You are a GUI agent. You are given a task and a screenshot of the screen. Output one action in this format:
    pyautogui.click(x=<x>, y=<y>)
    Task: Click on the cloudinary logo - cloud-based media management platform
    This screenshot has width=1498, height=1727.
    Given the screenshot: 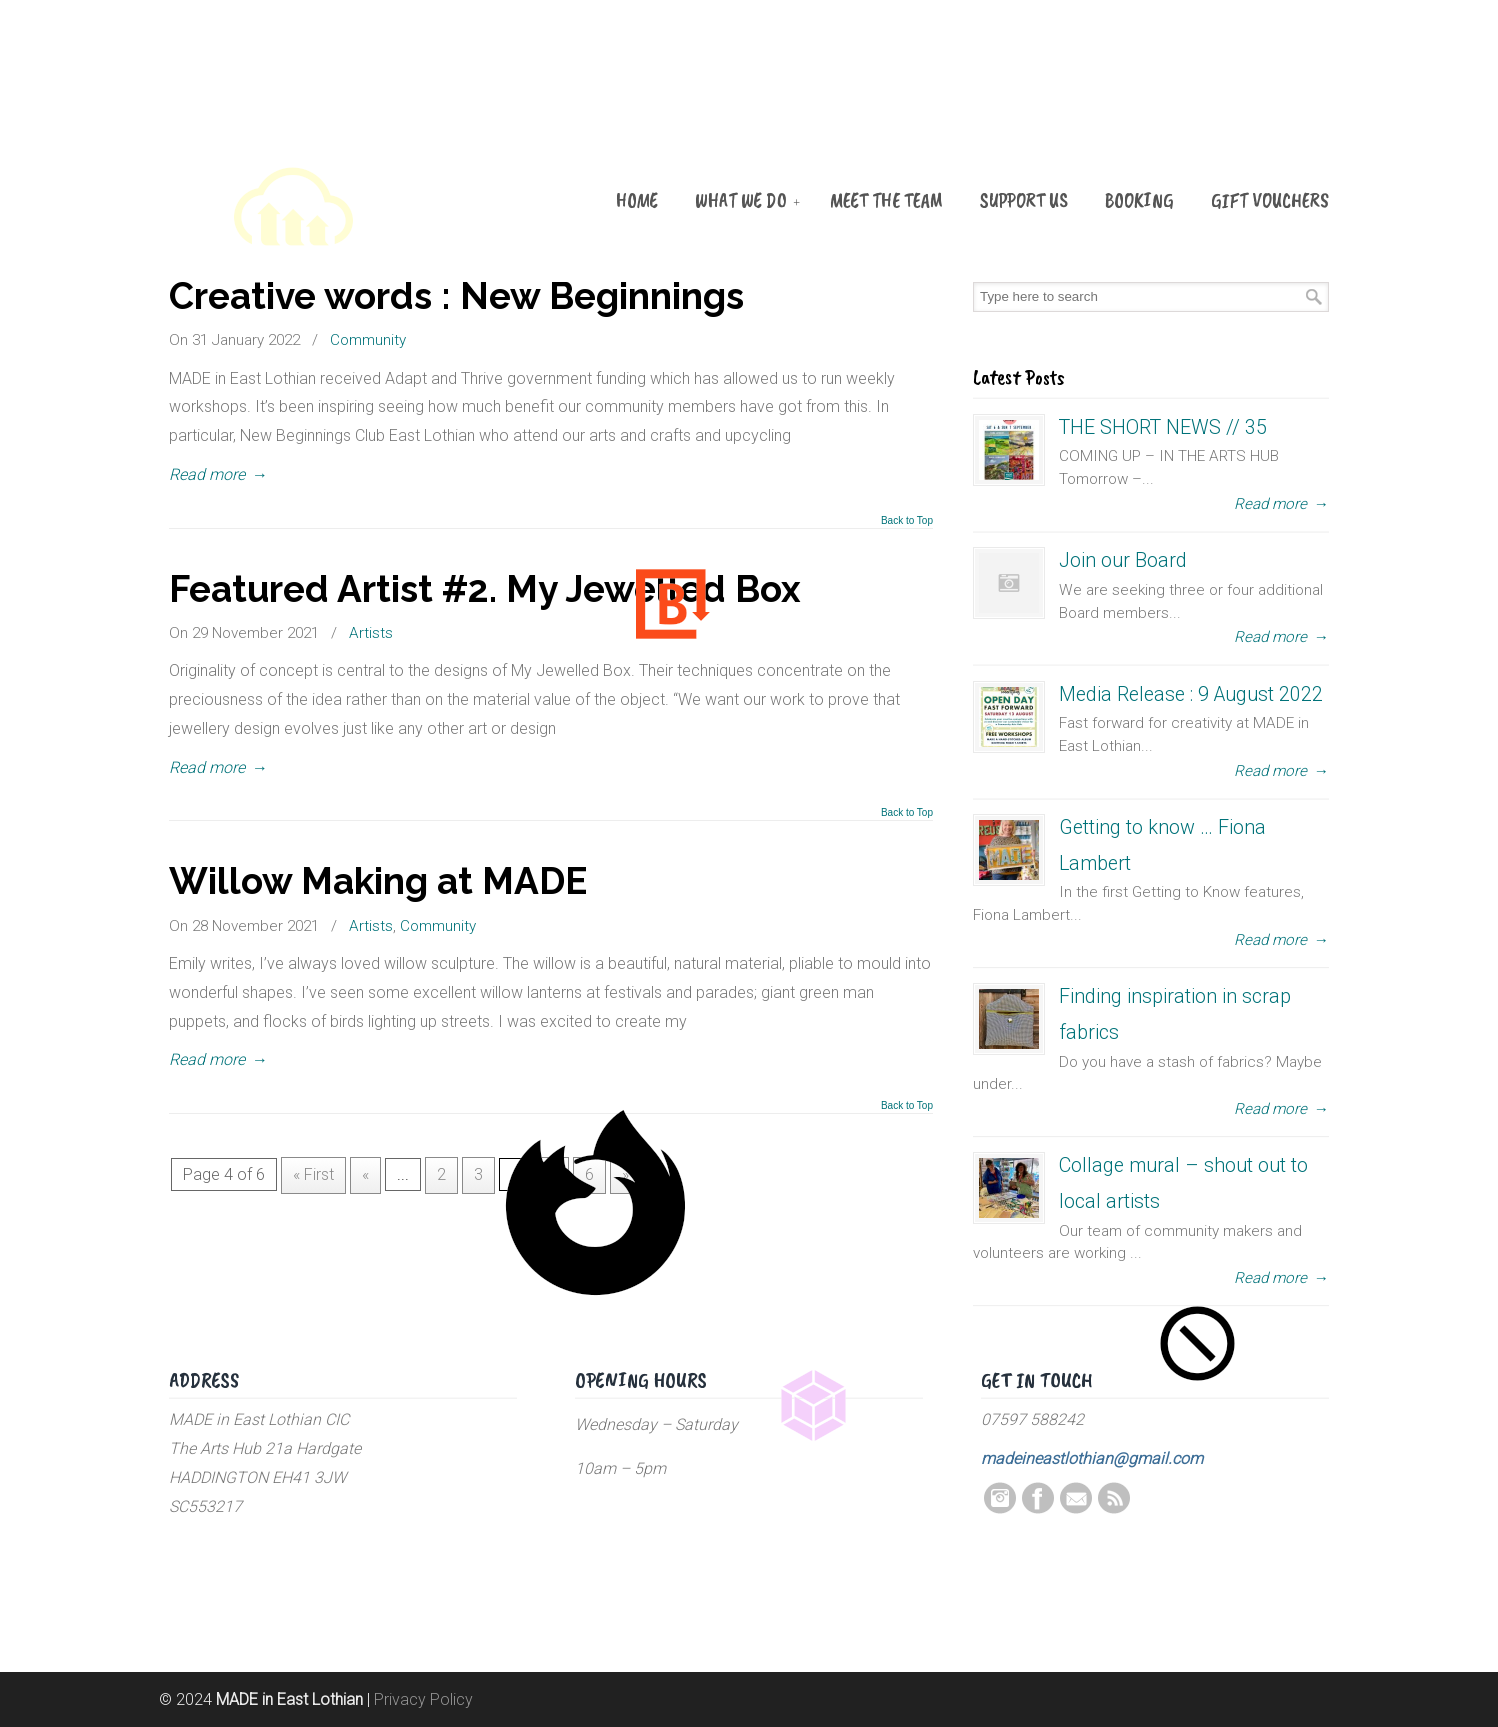 What is the action you would take?
    pyautogui.click(x=293, y=206)
    